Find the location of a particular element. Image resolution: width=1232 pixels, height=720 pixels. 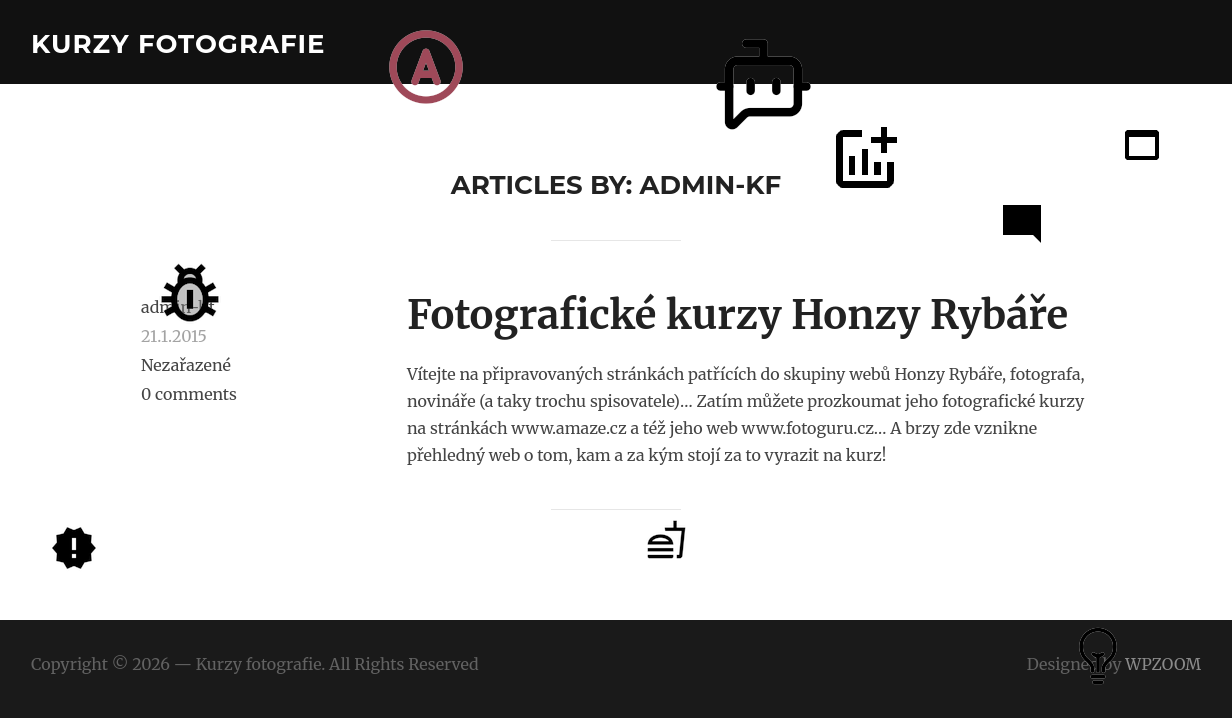

open chat with AI assistant is located at coordinates (763, 86).